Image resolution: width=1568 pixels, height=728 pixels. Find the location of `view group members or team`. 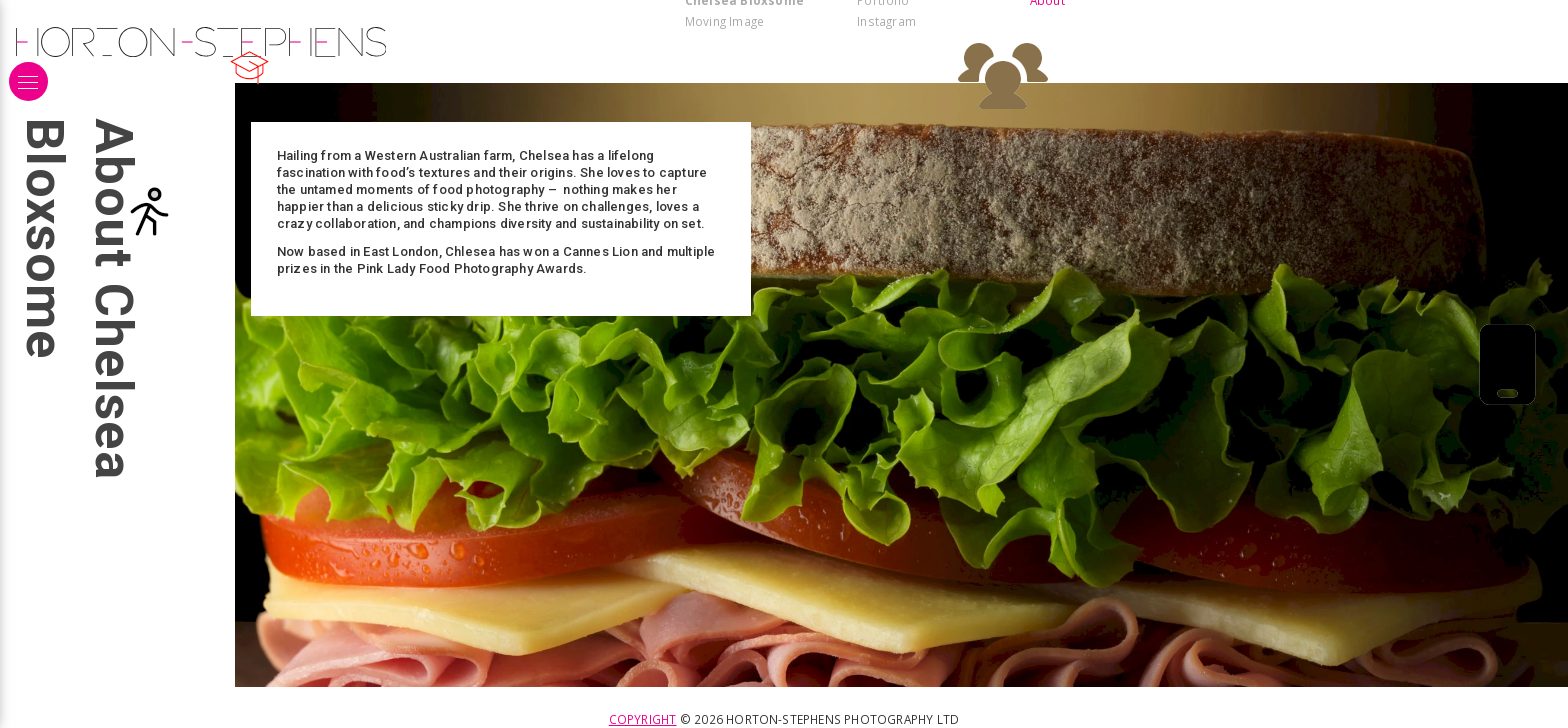

view group members or team is located at coordinates (1003, 73).